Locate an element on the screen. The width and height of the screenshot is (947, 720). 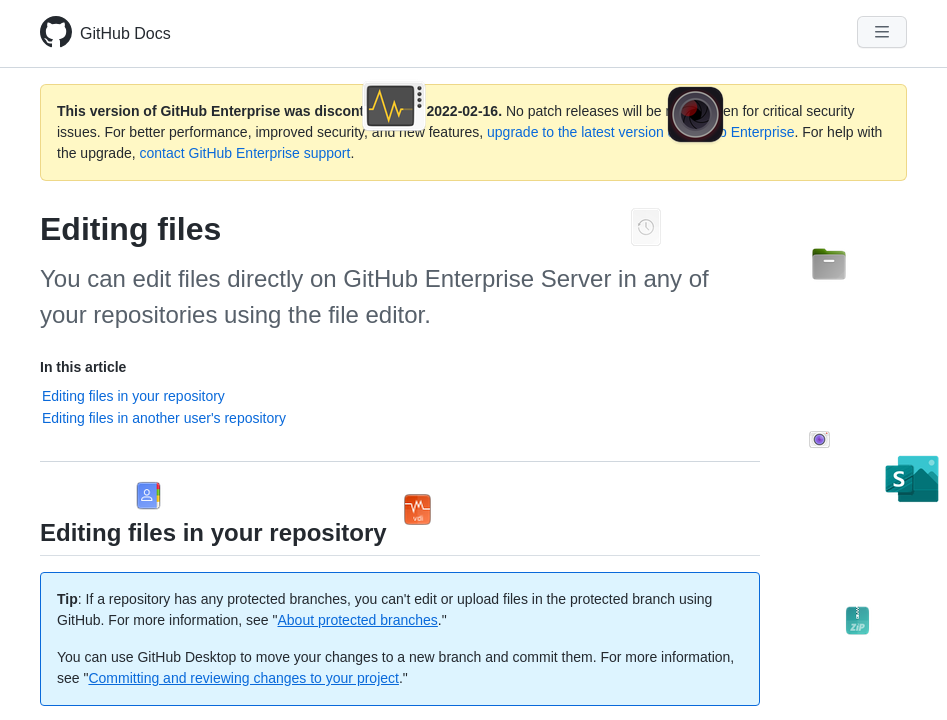
VirtualBox disk image file is located at coordinates (417, 509).